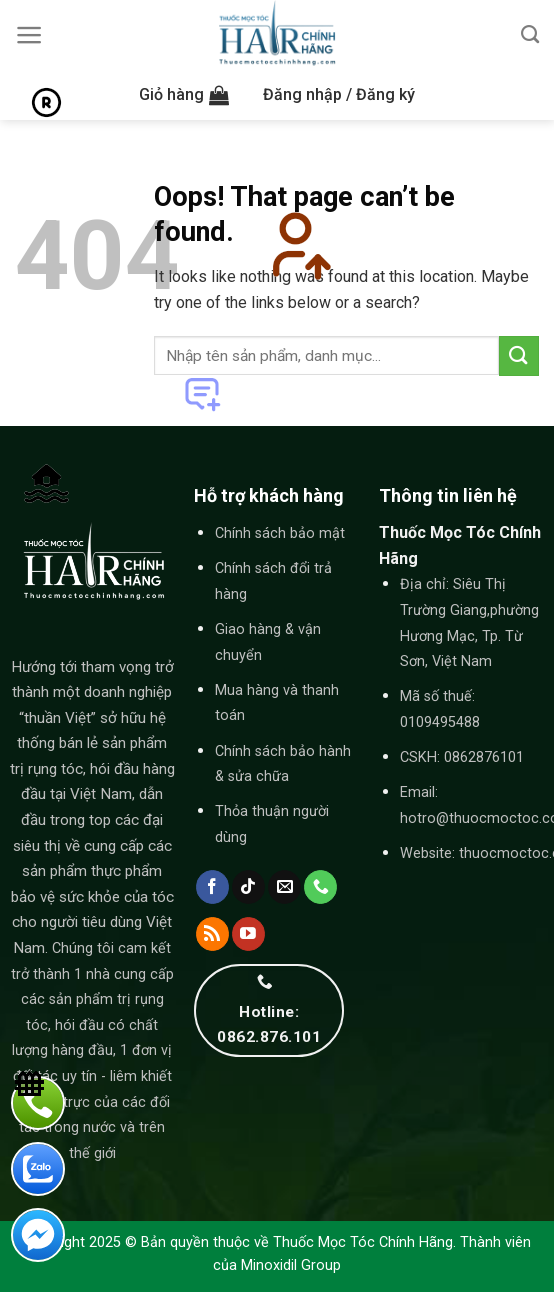 This screenshot has width=554, height=1292. Describe the element at coordinates (29, 1083) in the screenshot. I see `access fence or boundary settings` at that location.